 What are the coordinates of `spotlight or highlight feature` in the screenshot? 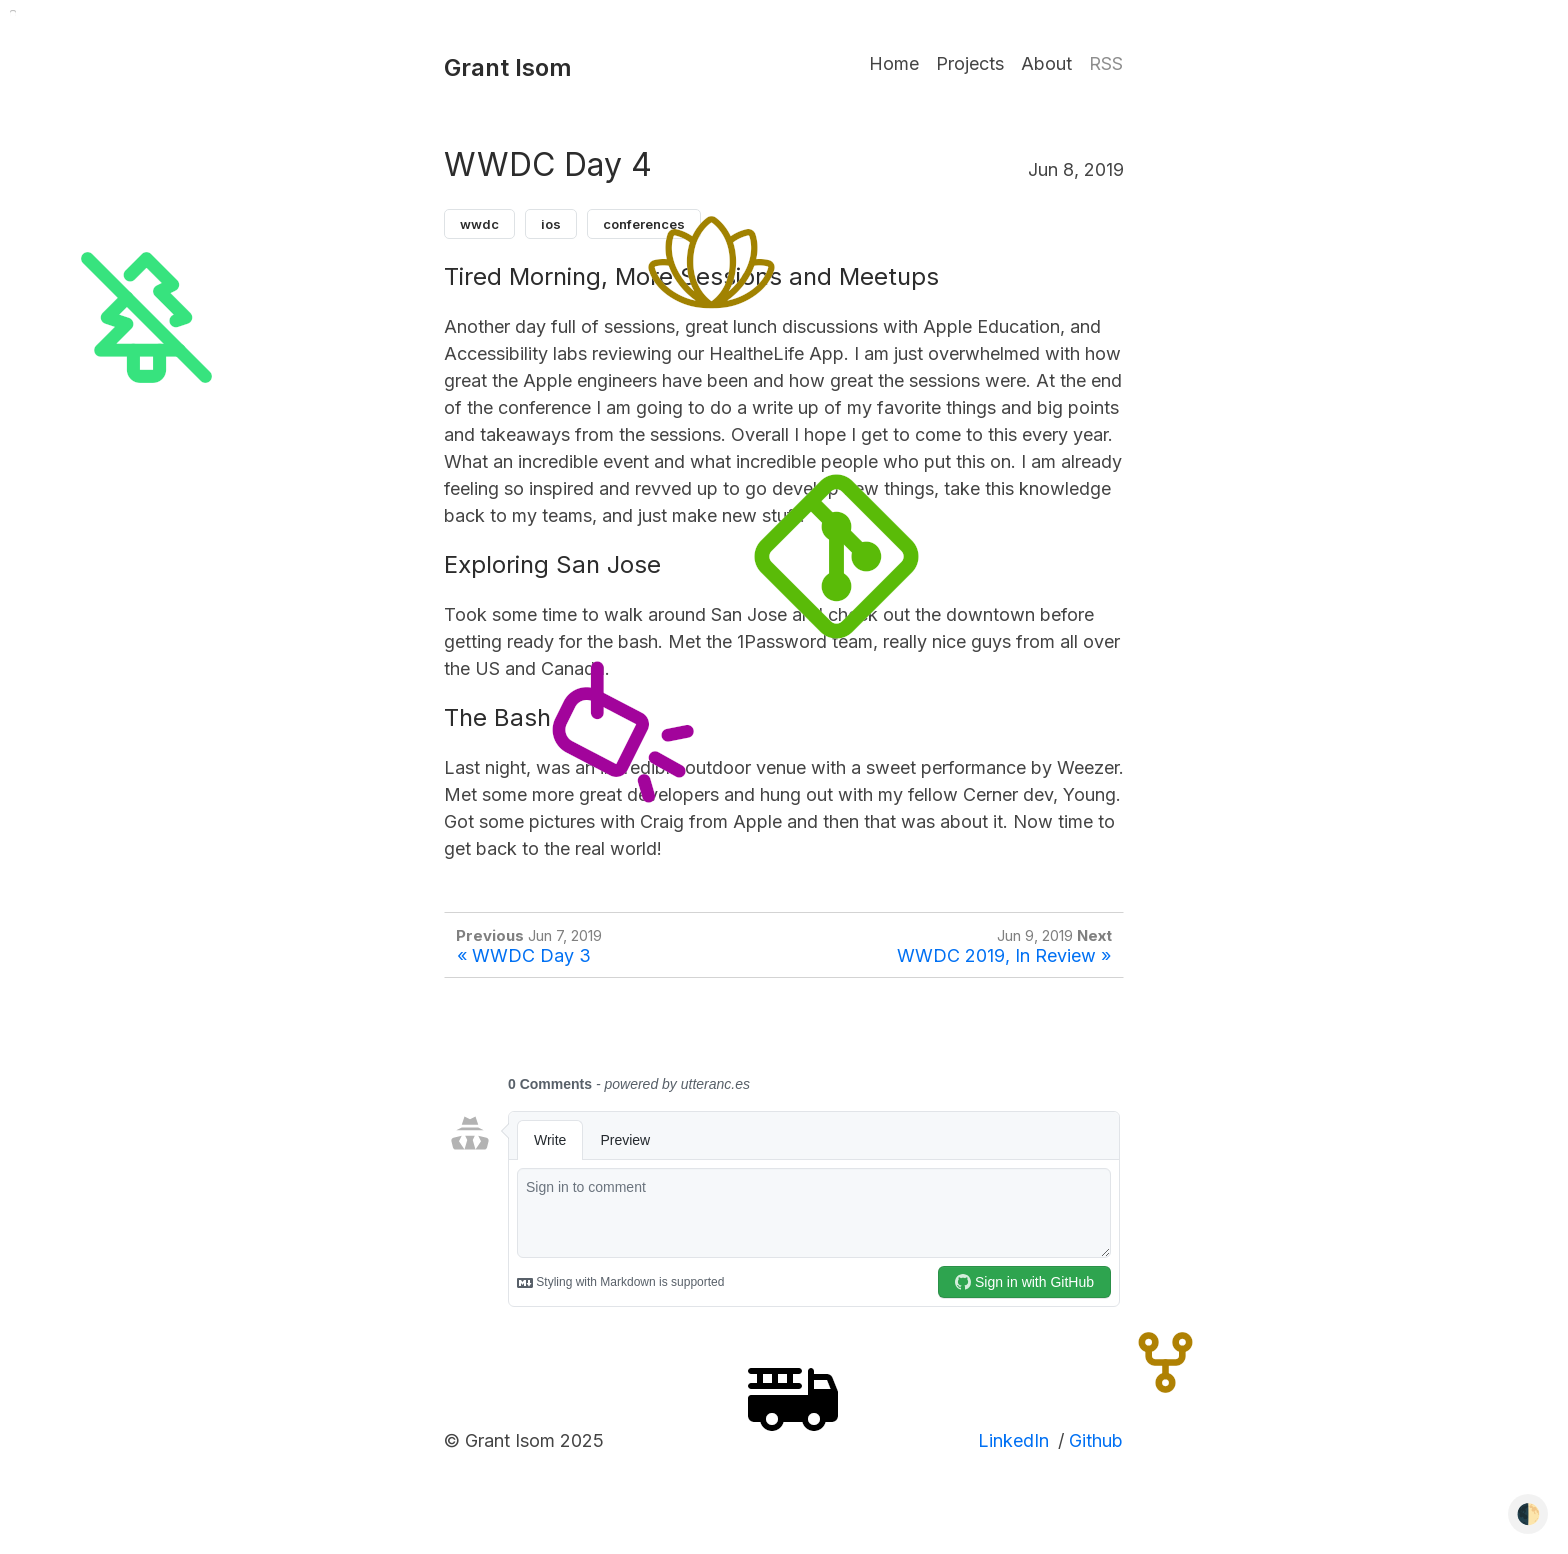 It's located at (623, 732).